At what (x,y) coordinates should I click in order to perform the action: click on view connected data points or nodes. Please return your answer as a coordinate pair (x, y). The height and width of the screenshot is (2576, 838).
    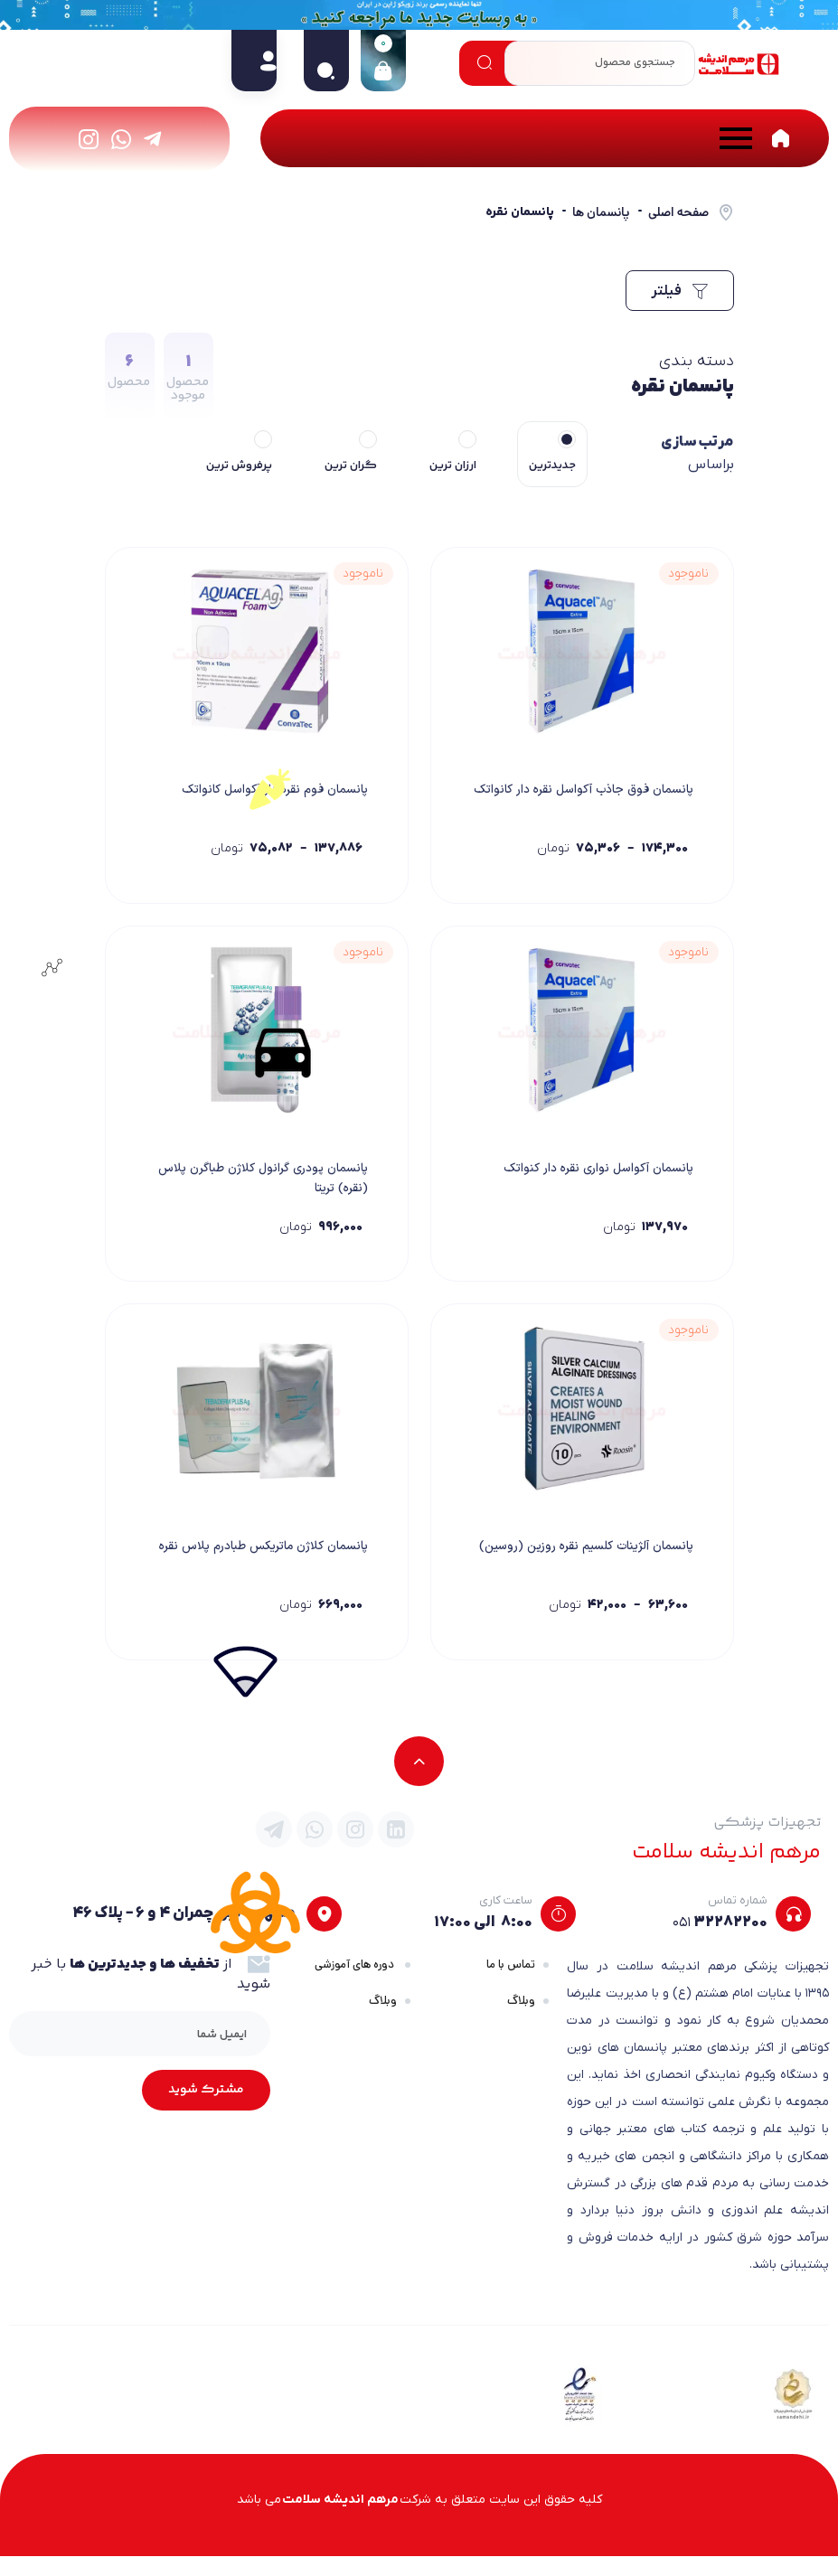
    Looking at the image, I should click on (52, 967).